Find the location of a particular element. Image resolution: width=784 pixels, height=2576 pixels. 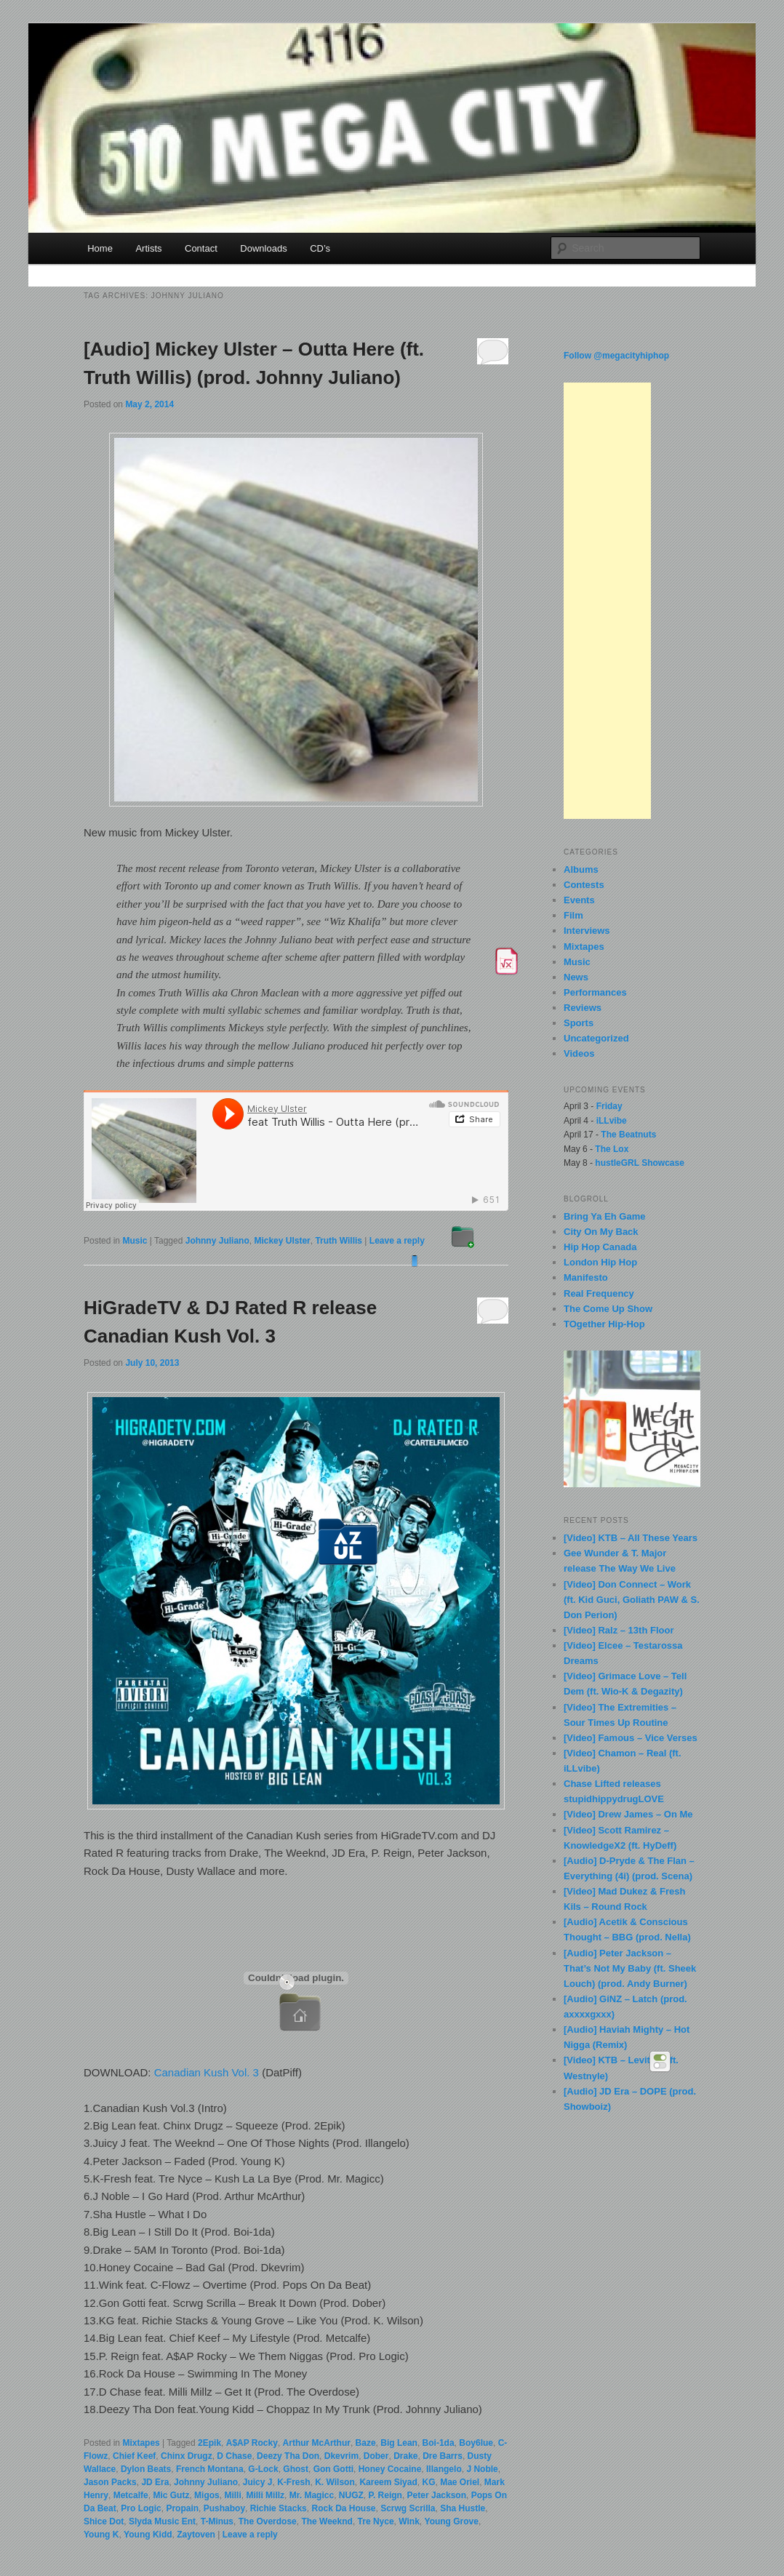

open the azul folder is located at coordinates (348, 1543).